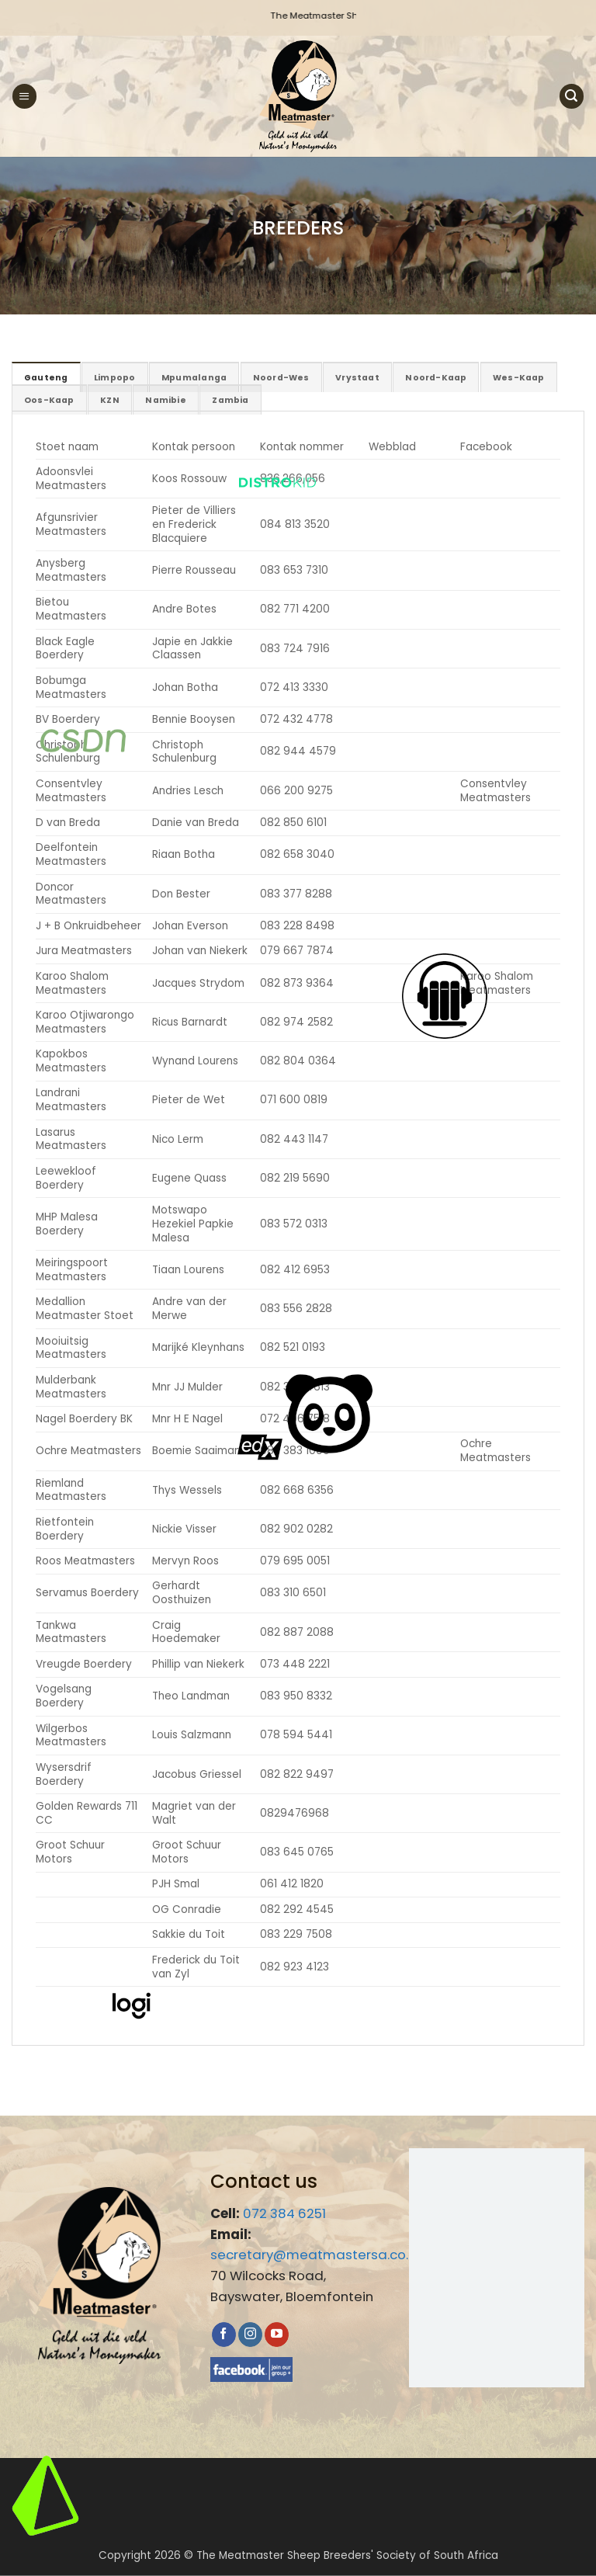 The height and width of the screenshot is (2576, 596). What do you see at coordinates (445, 996) in the screenshot?
I see `open audiobookshelf app` at bounding box center [445, 996].